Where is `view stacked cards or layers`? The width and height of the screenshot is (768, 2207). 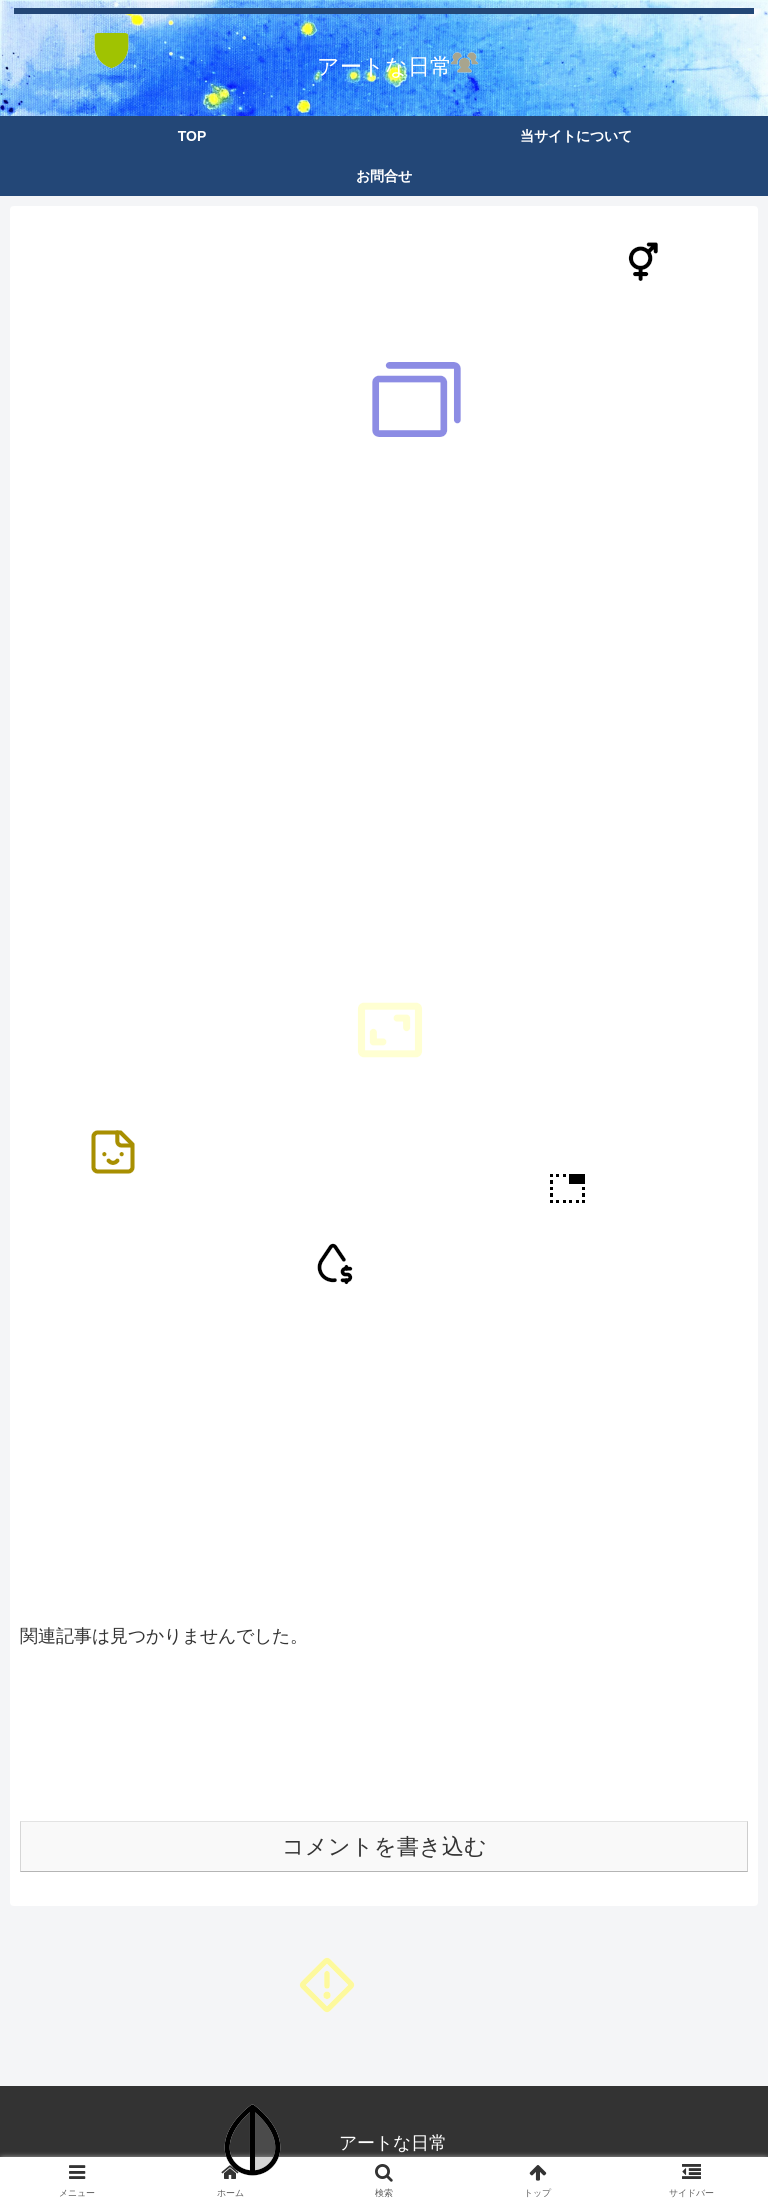
view stacked cards or layers is located at coordinates (416, 399).